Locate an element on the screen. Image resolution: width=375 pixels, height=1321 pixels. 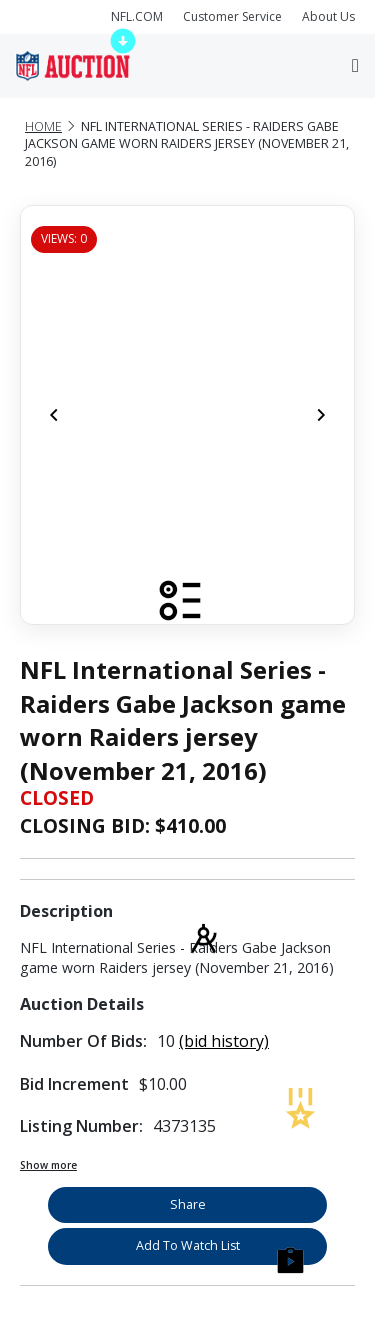
access drawing compass tool is located at coordinates (203, 938).